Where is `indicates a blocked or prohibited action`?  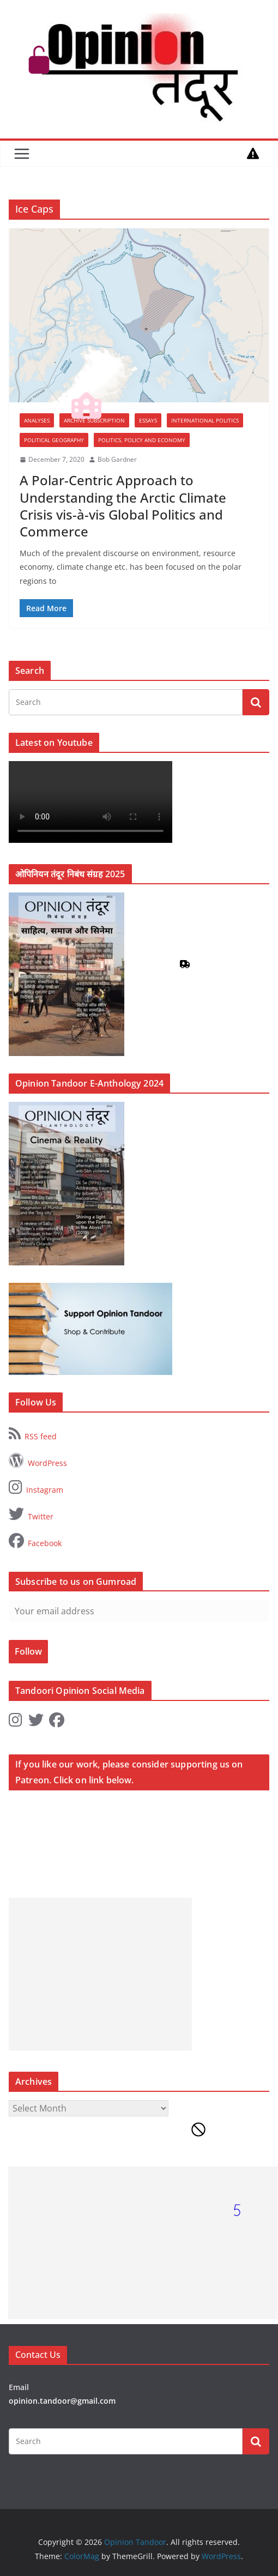
indicates a blocked or prohibited action is located at coordinates (198, 2129).